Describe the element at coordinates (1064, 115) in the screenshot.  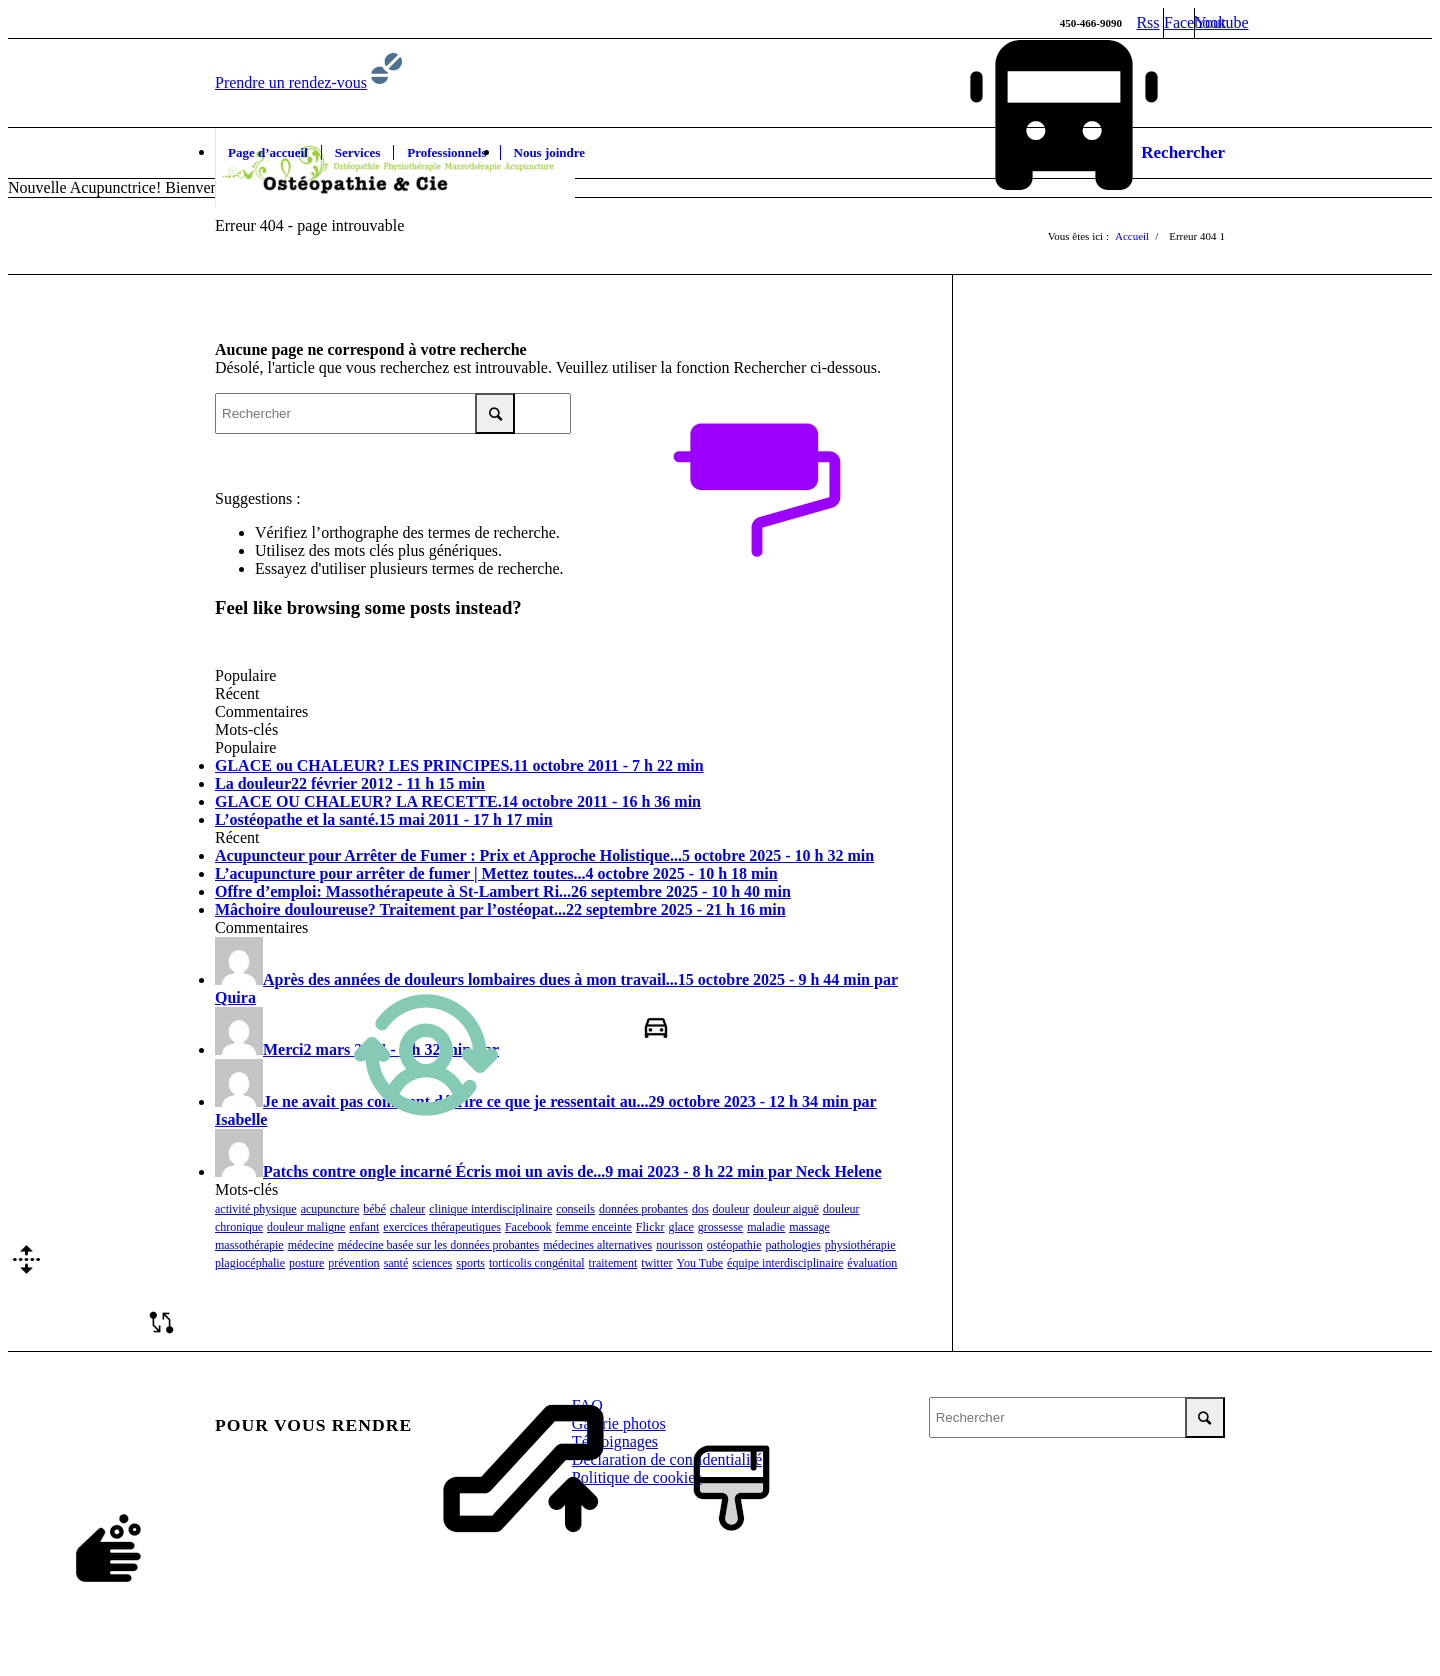
I see `view public transit options` at that location.